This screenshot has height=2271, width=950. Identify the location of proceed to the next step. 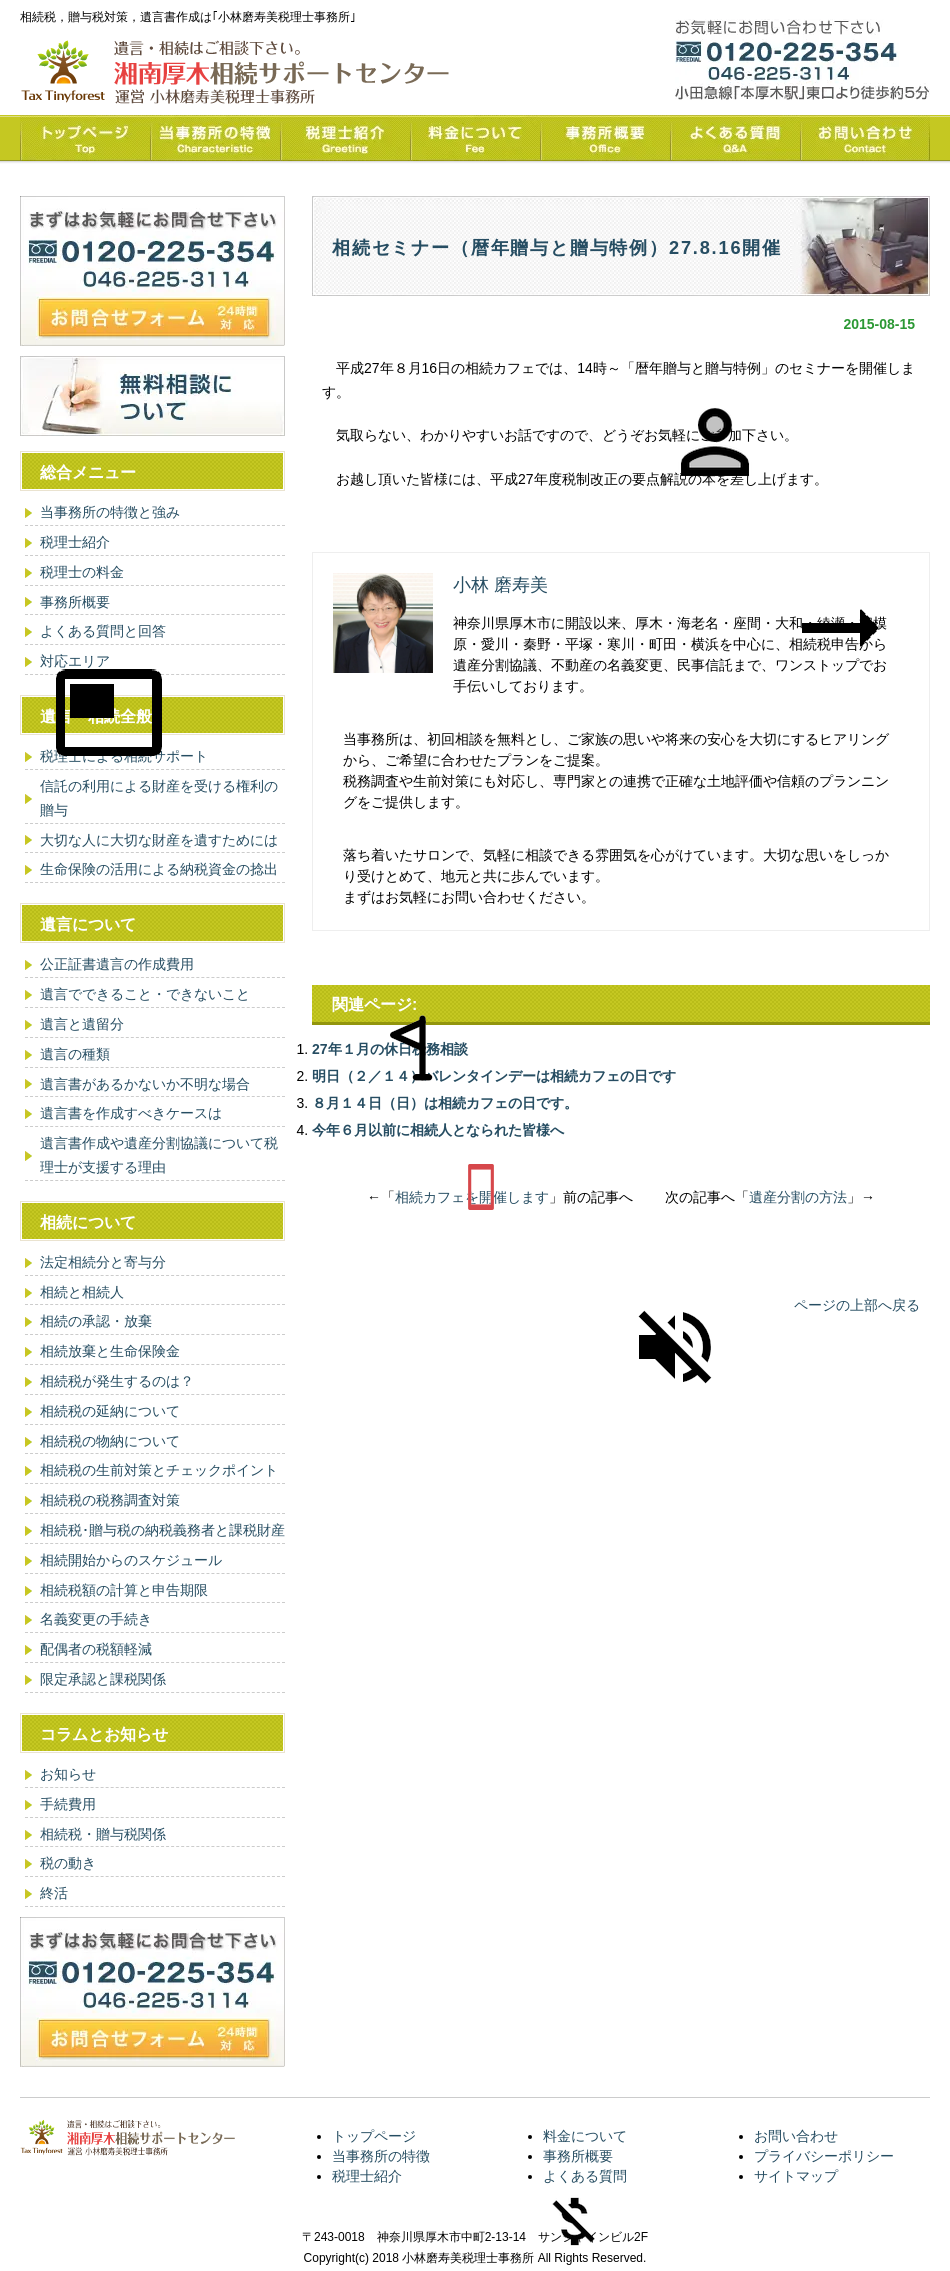
(841, 628).